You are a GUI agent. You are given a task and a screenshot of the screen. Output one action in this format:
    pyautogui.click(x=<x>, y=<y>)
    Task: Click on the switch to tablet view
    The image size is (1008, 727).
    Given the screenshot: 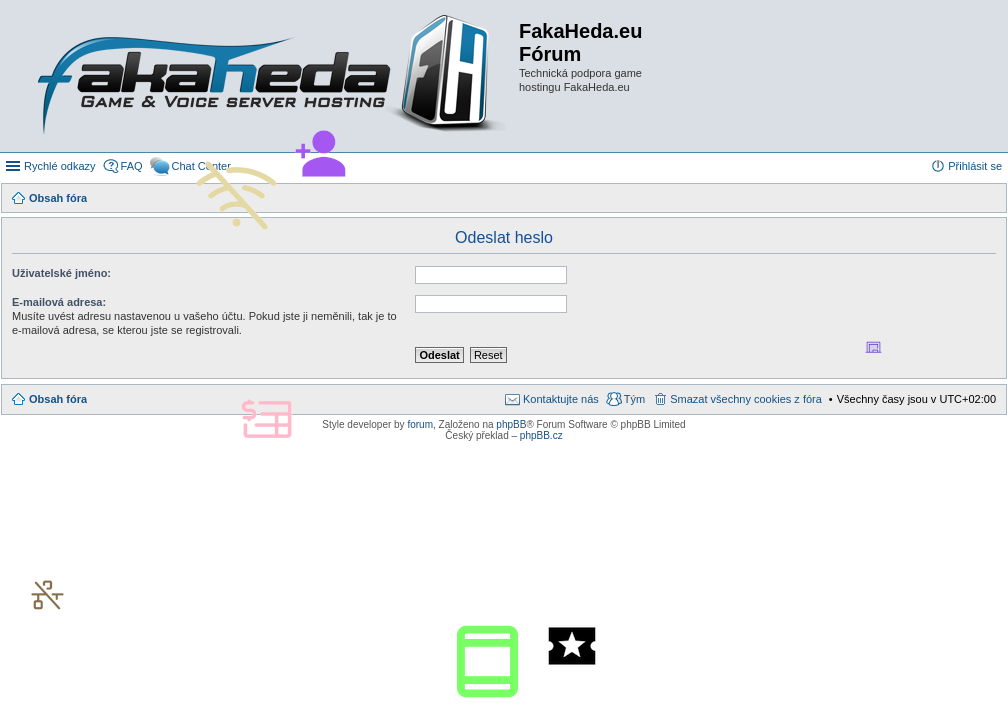 What is the action you would take?
    pyautogui.click(x=487, y=661)
    